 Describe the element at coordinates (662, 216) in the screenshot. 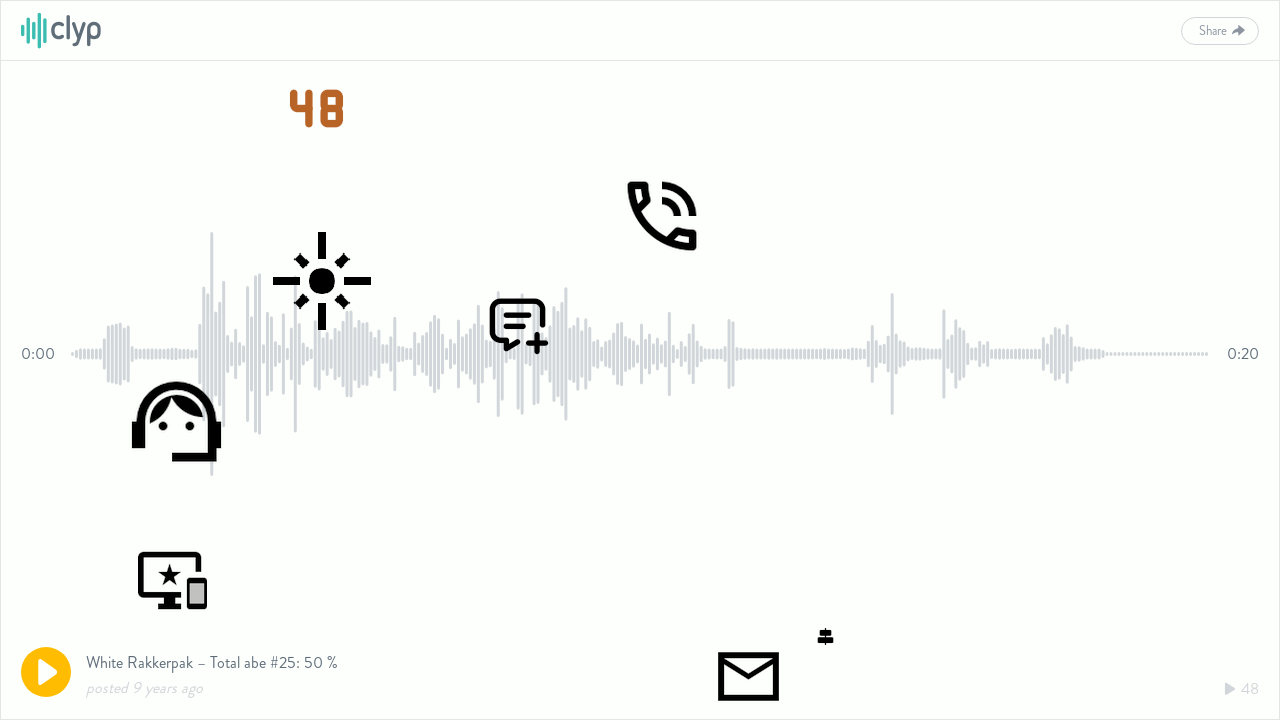

I see `indicates an active phone call in progress` at that location.